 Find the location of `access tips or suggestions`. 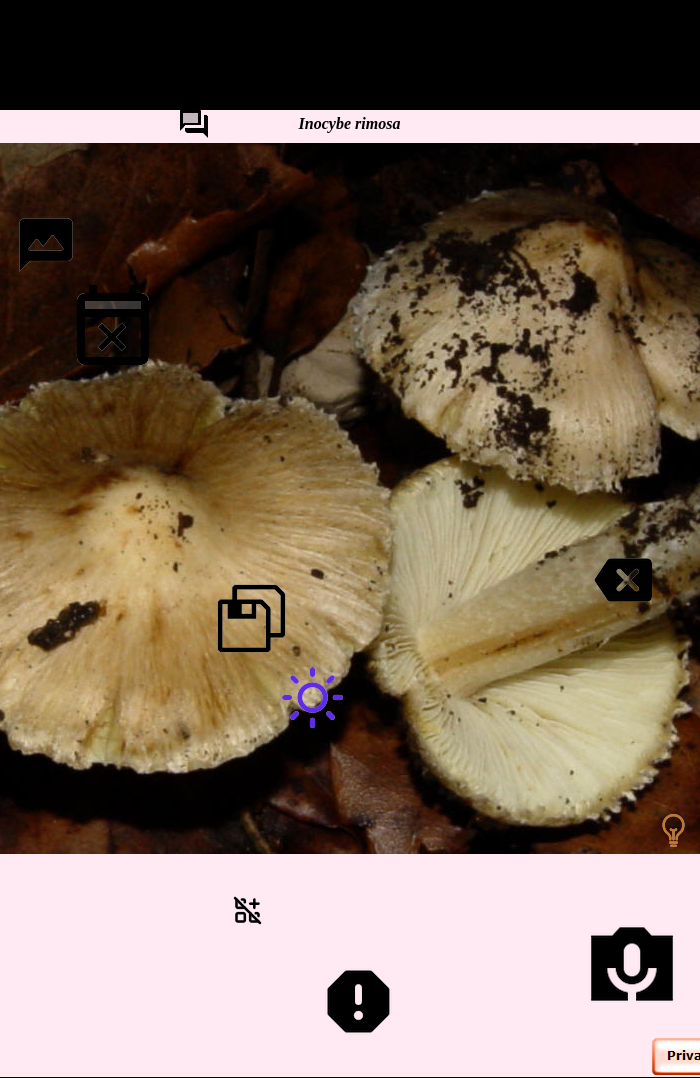

access tips or suggestions is located at coordinates (673, 830).